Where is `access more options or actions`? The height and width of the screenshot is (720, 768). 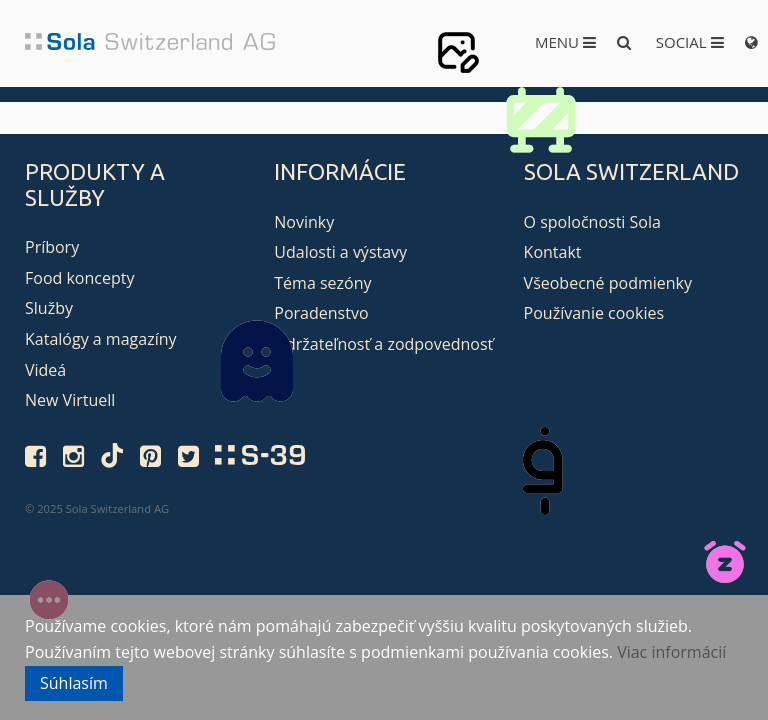
access more options or actions is located at coordinates (49, 600).